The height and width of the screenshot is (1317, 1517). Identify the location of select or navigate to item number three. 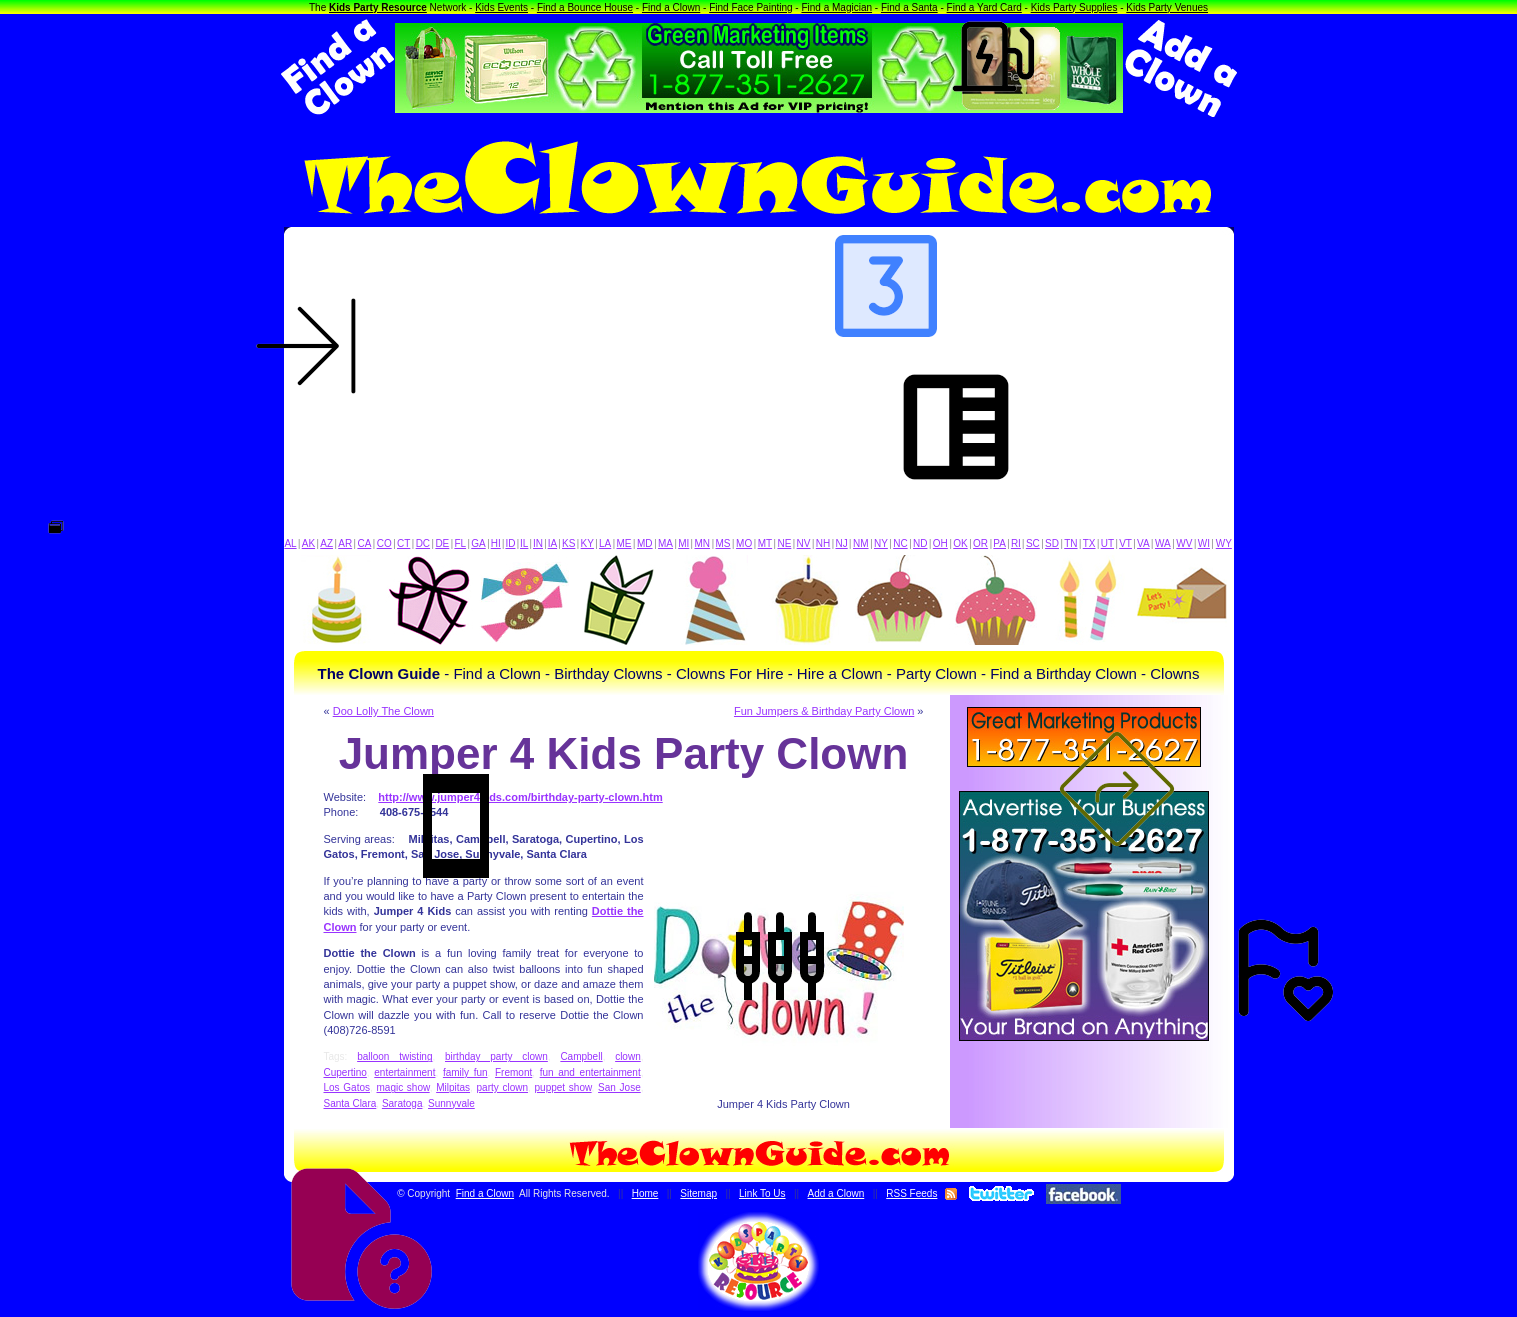
(886, 286).